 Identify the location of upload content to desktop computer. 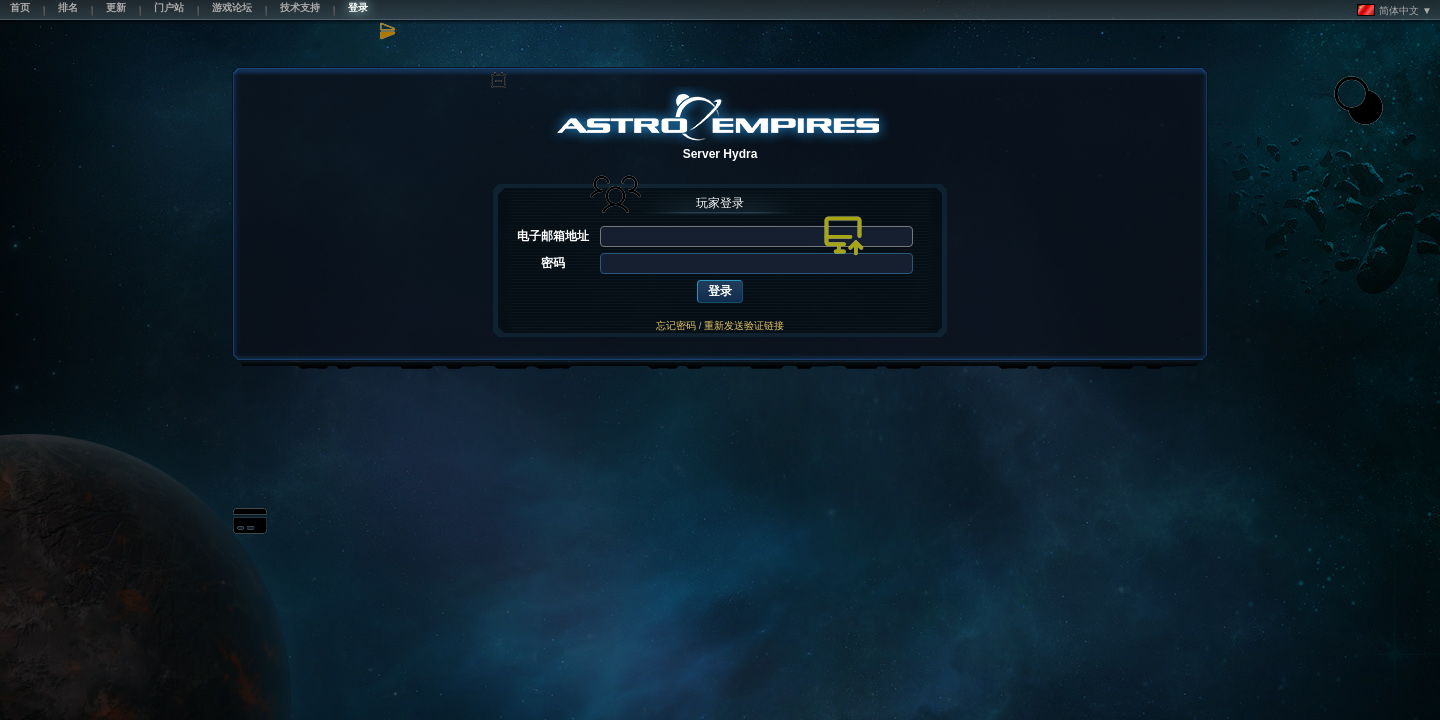
(843, 235).